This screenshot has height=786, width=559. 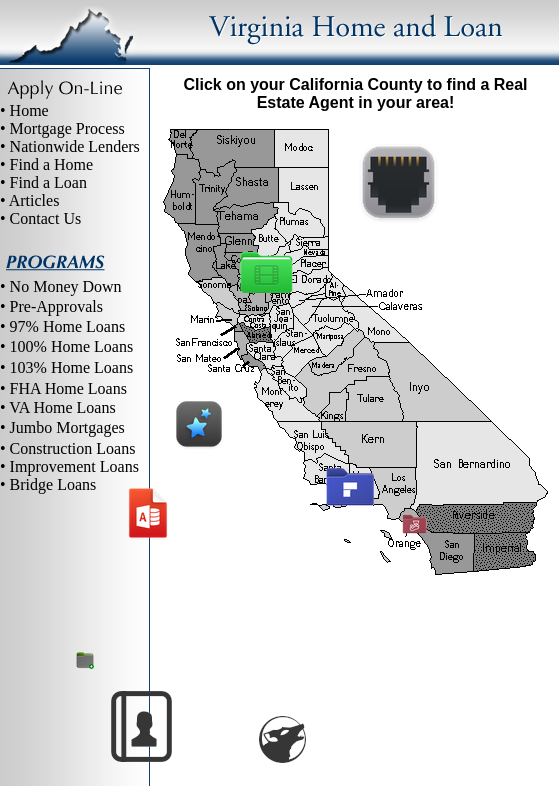 What do you see at coordinates (414, 524) in the screenshot?
I see `folder containing jest testing framework files` at bounding box center [414, 524].